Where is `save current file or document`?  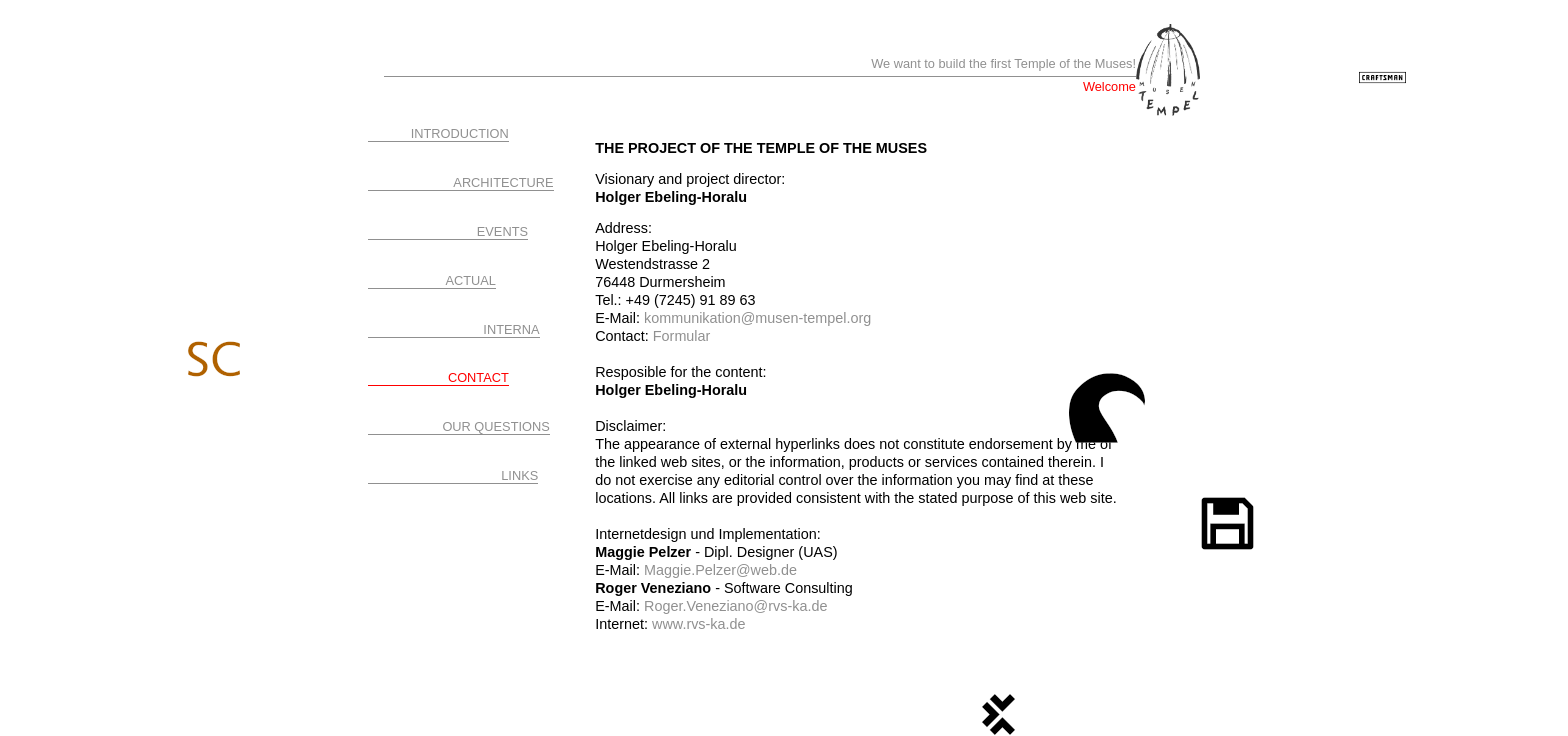 save current file or document is located at coordinates (1227, 523).